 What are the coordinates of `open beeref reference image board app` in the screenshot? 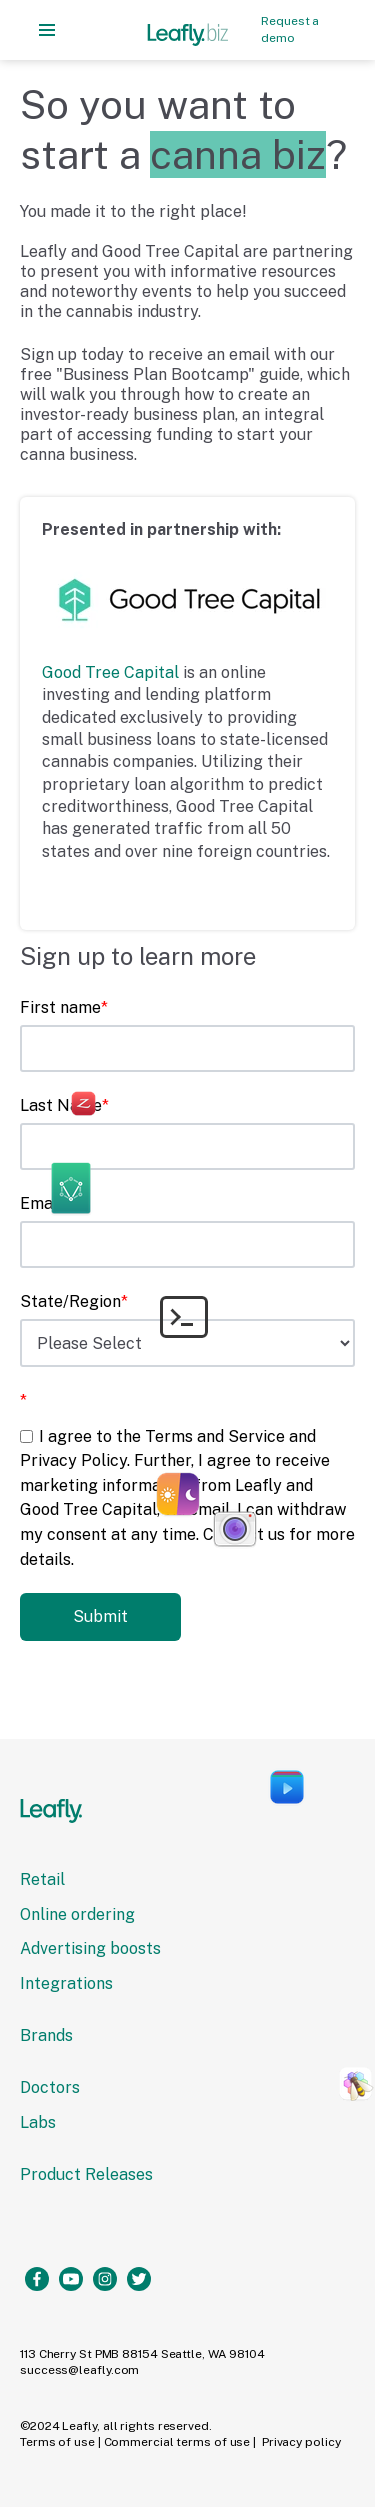 It's located at (355, 2083).